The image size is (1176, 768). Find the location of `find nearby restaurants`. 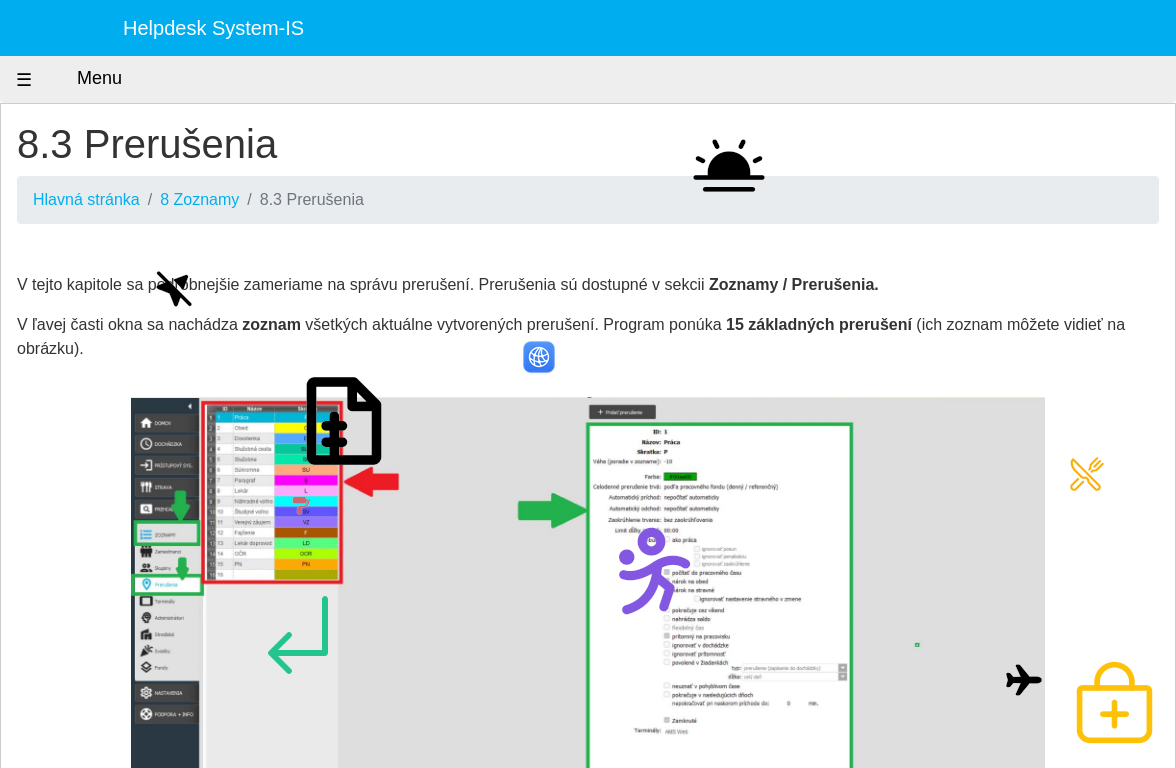

find nearby restaurants is located at coordinates (1087, 474).